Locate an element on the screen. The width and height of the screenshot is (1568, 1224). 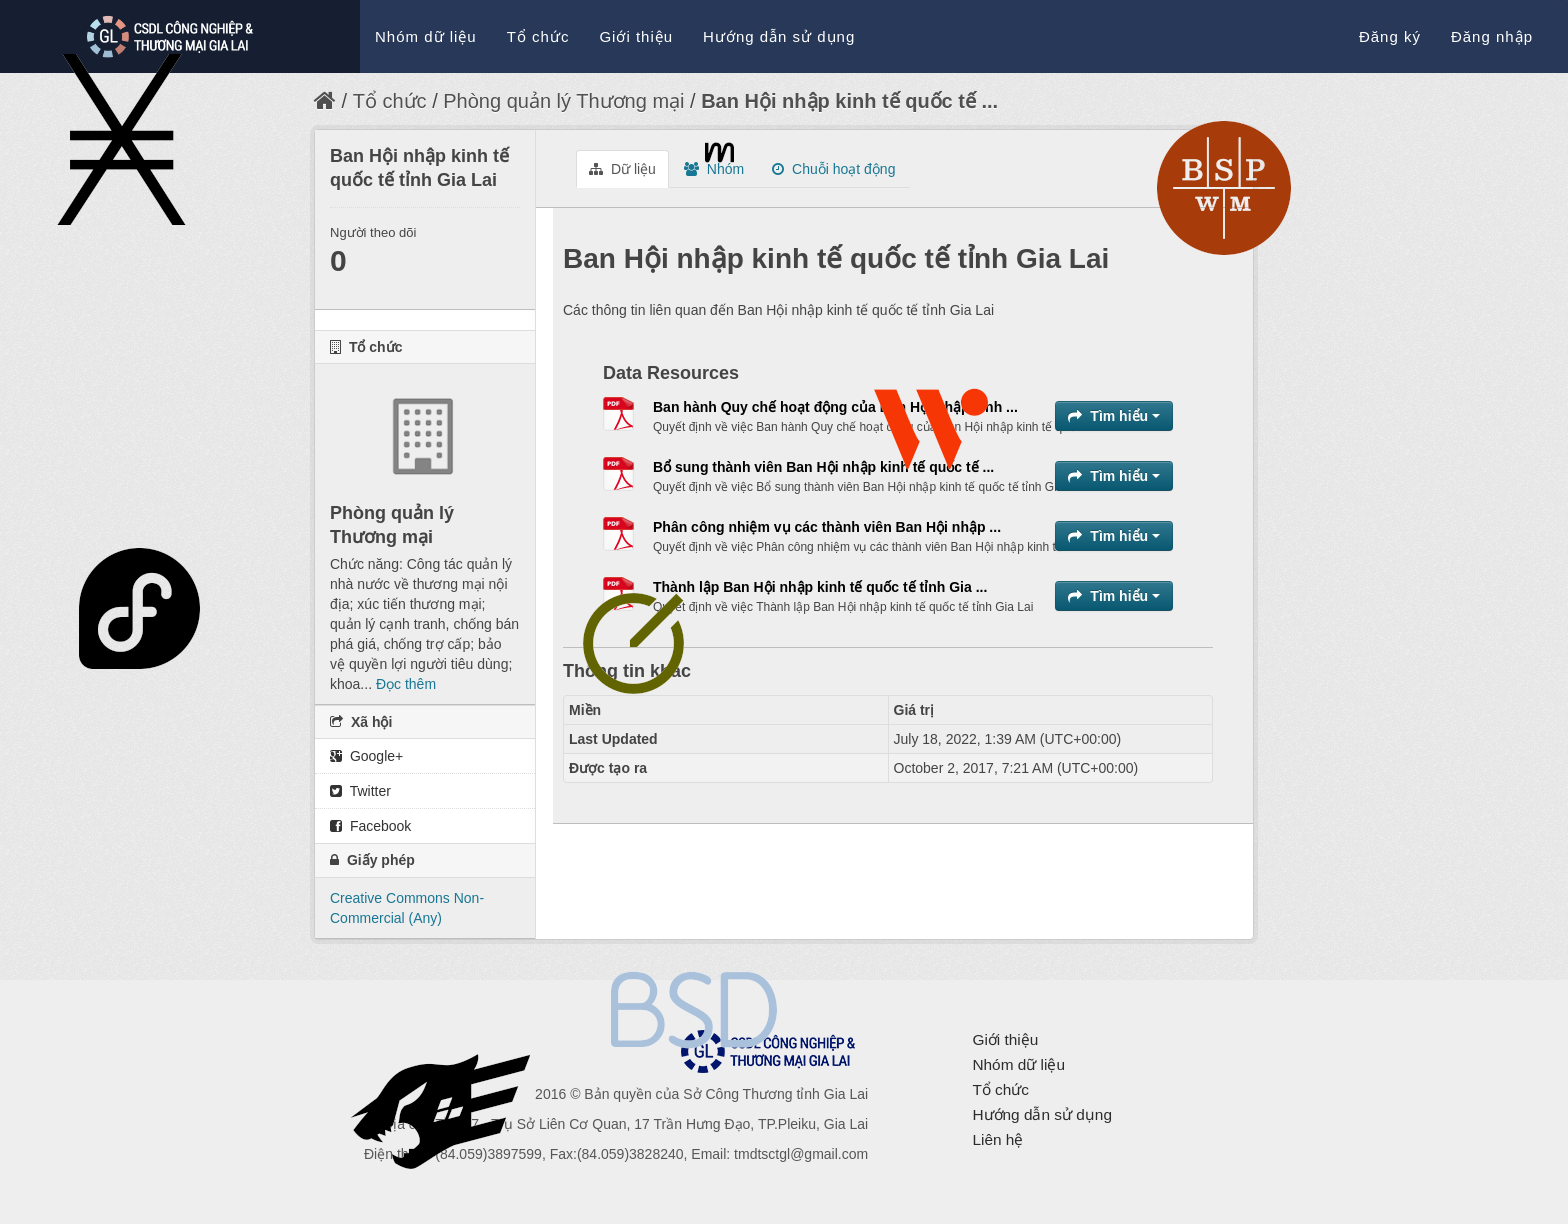
open the Wantedly app is located at coordinates (931, 429).